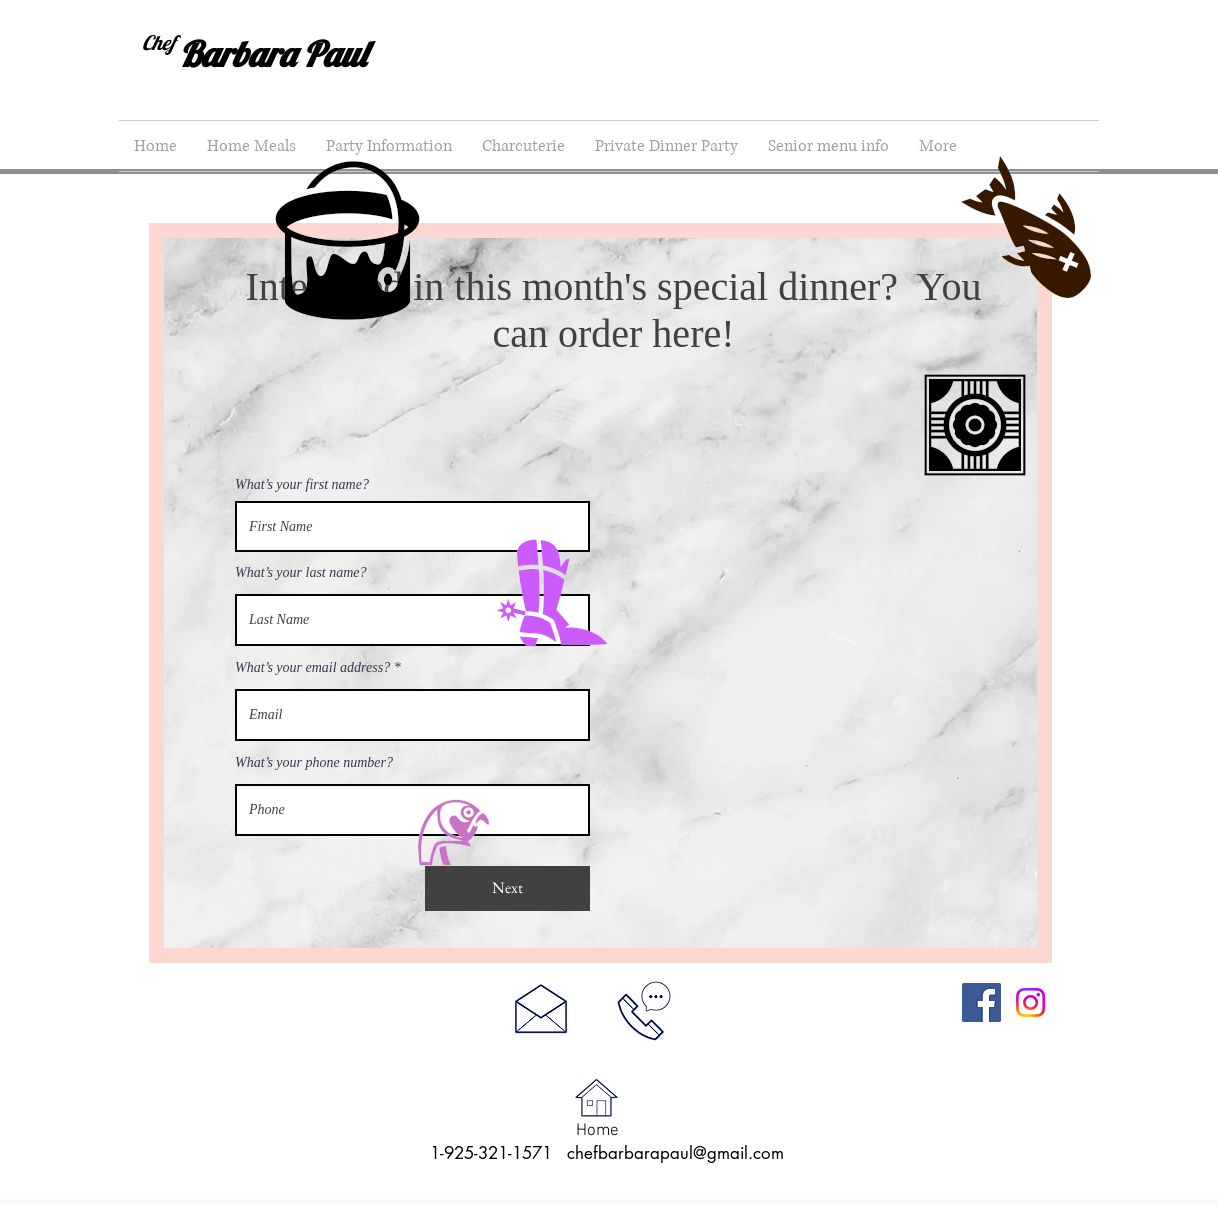 The height and width of the screenshot is (1206, 1218). Describe the element at coordinates (347, 240) in the screenshot. I see `fill an area with color` at that location.